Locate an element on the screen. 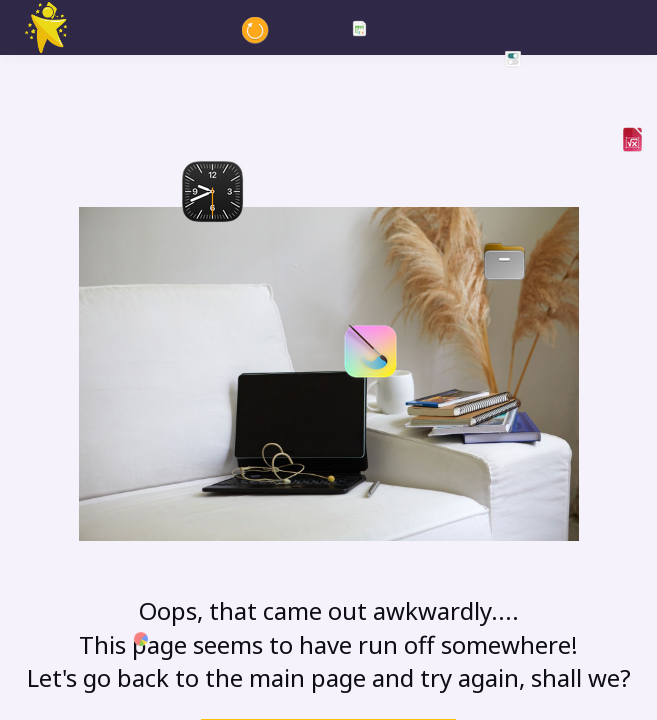 The width and height of the screenshot is (657, 720). open a spreadsheet file is located at coordinates (359, 28).